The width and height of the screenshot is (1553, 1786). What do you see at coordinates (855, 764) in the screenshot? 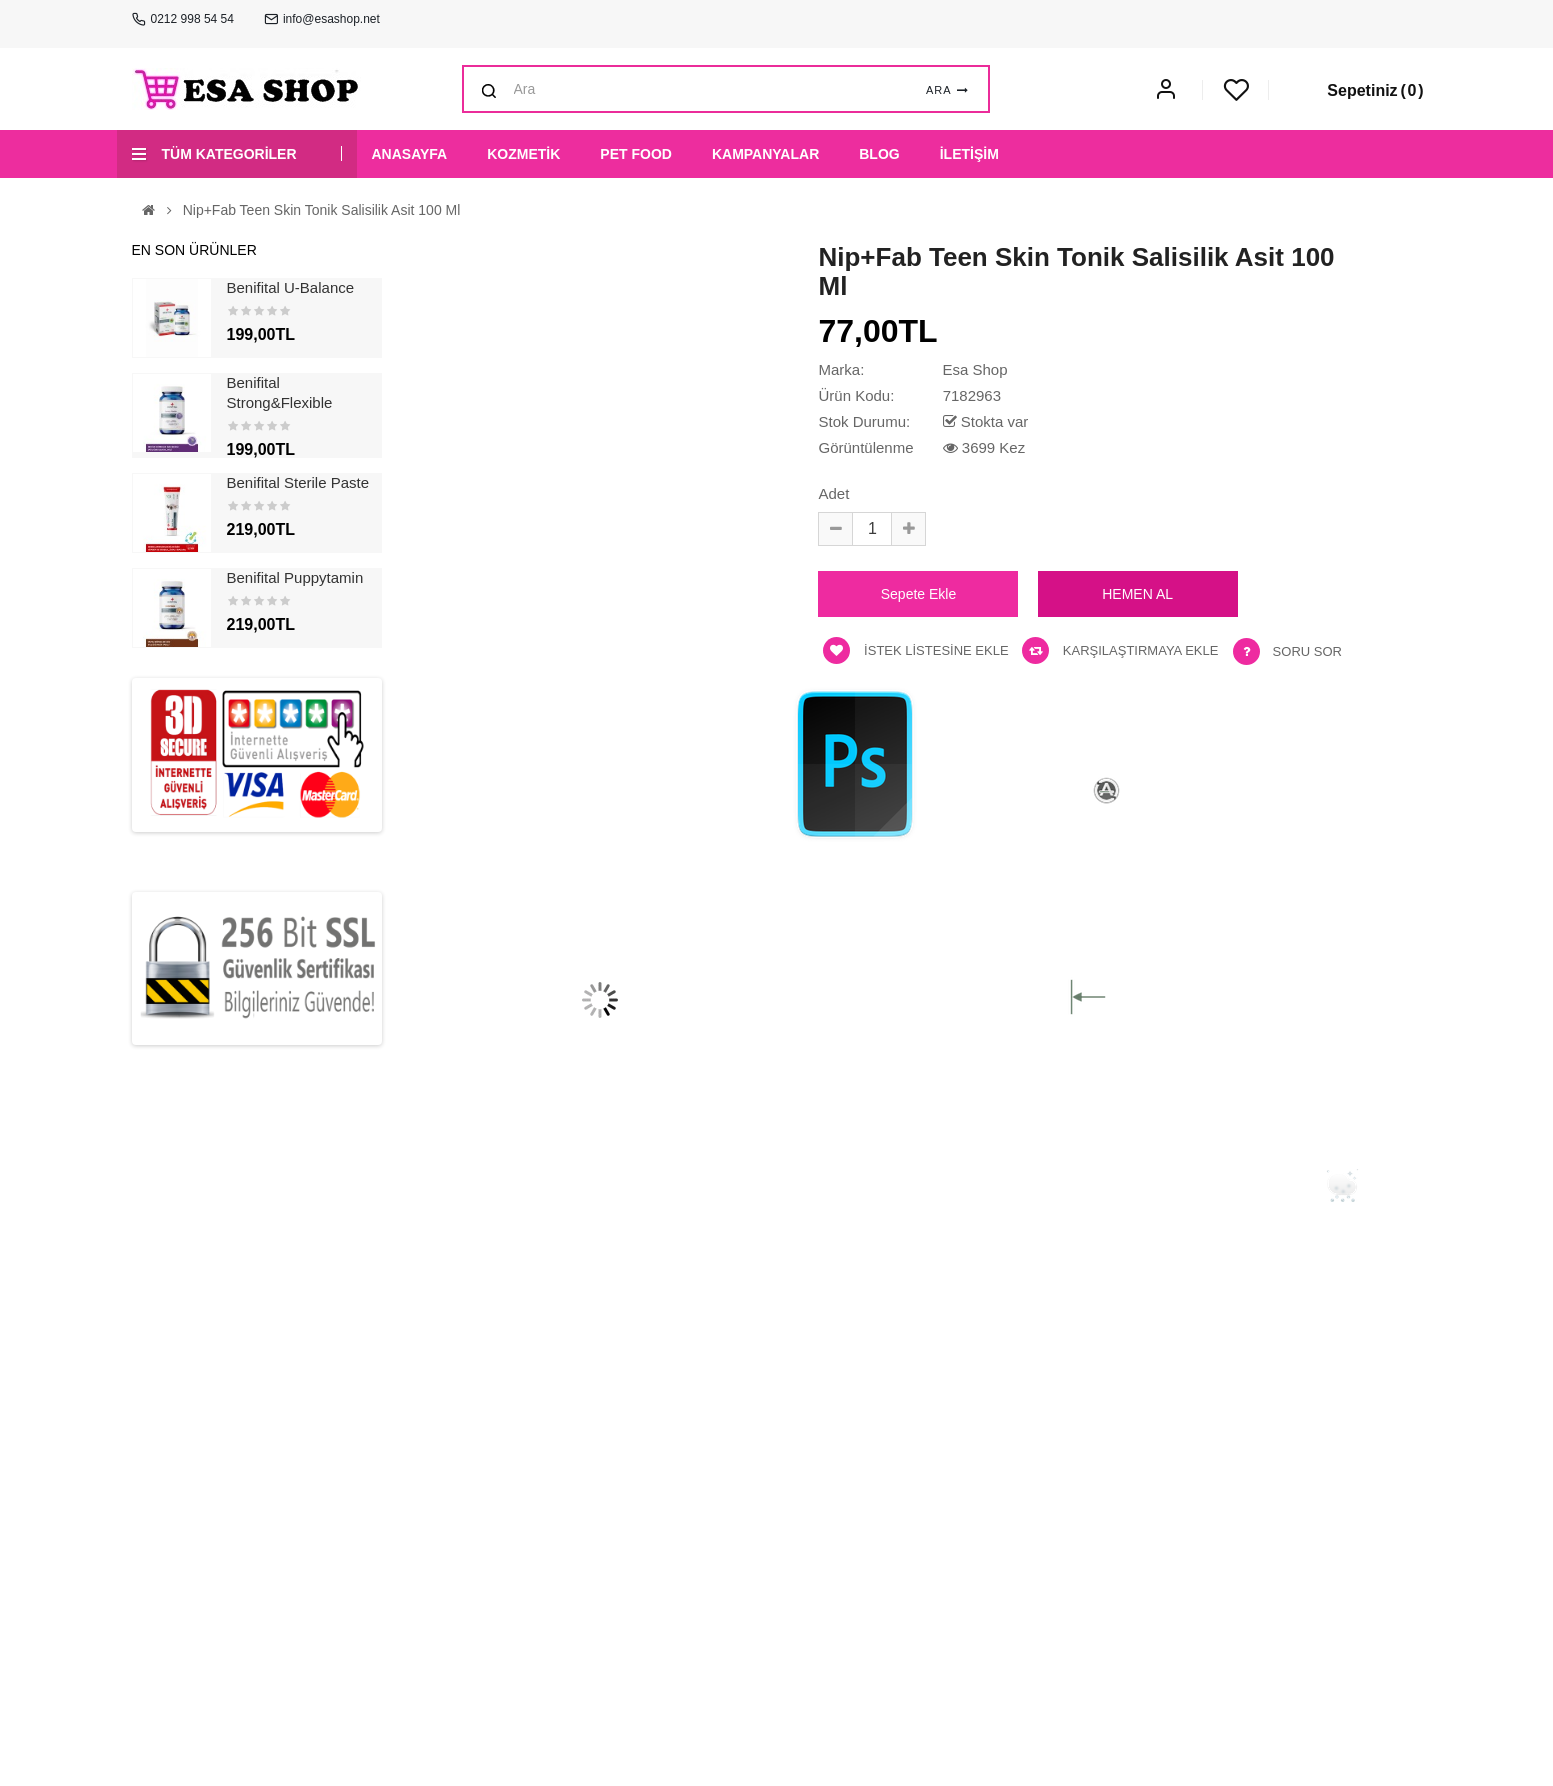
I see `adobe photoshop file type indicator` at bounding box center [855, 764].